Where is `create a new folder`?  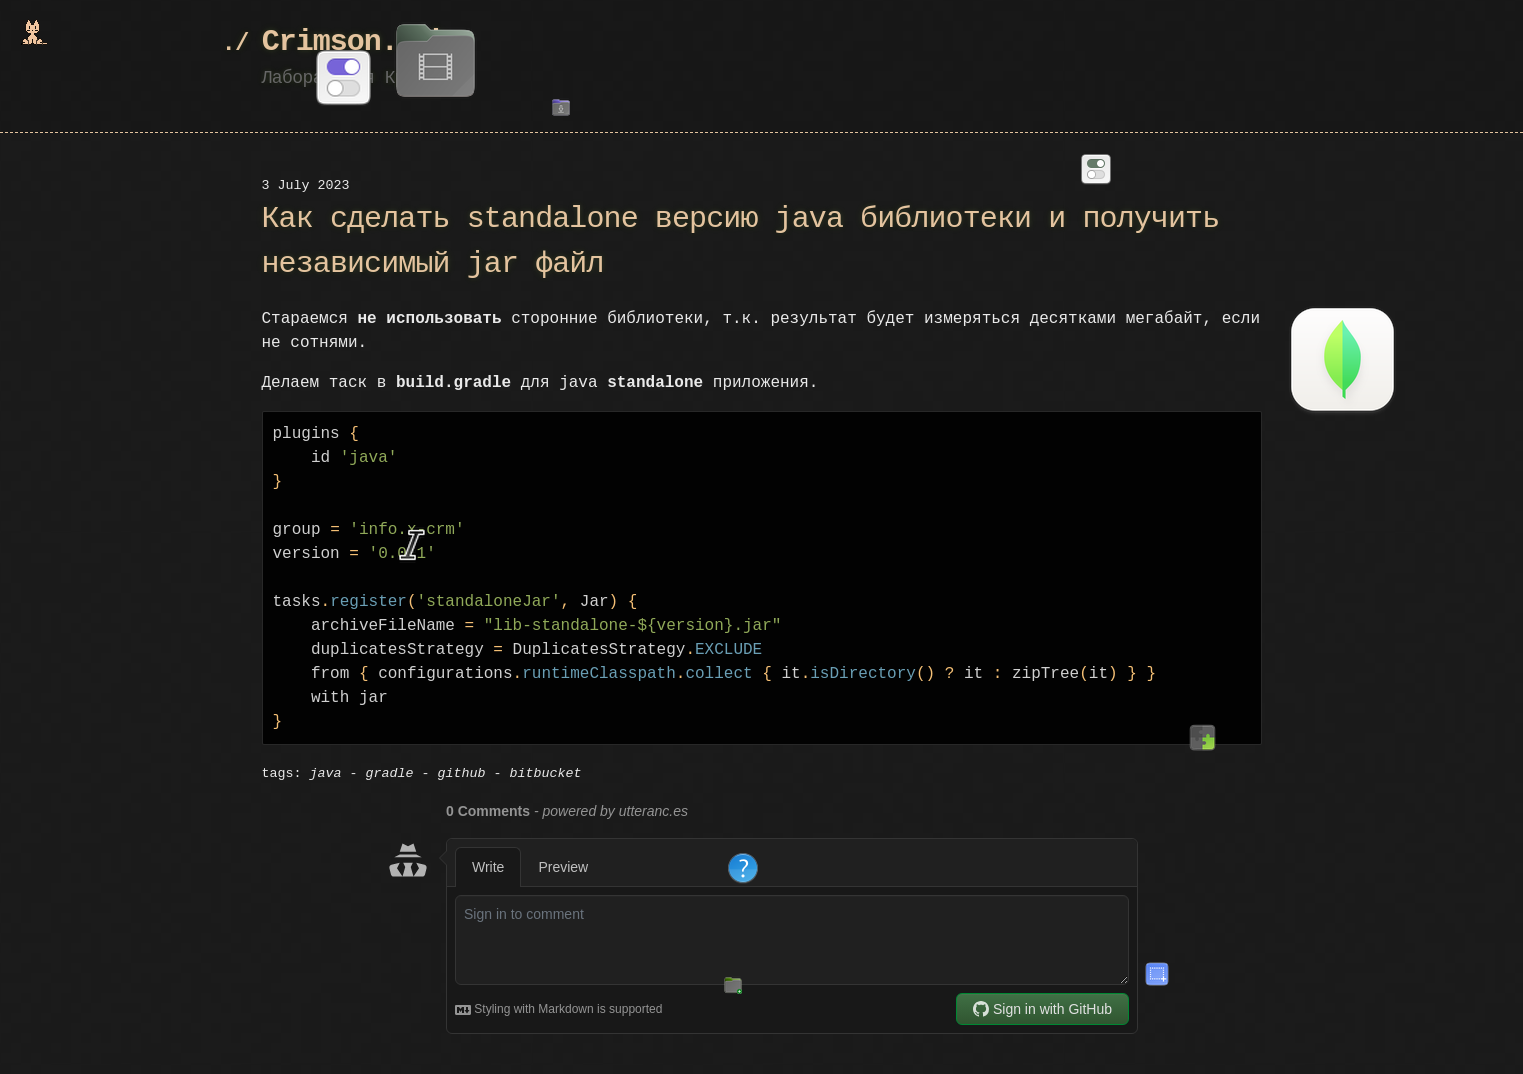 create a new folder is located at coordinates (733, 985).